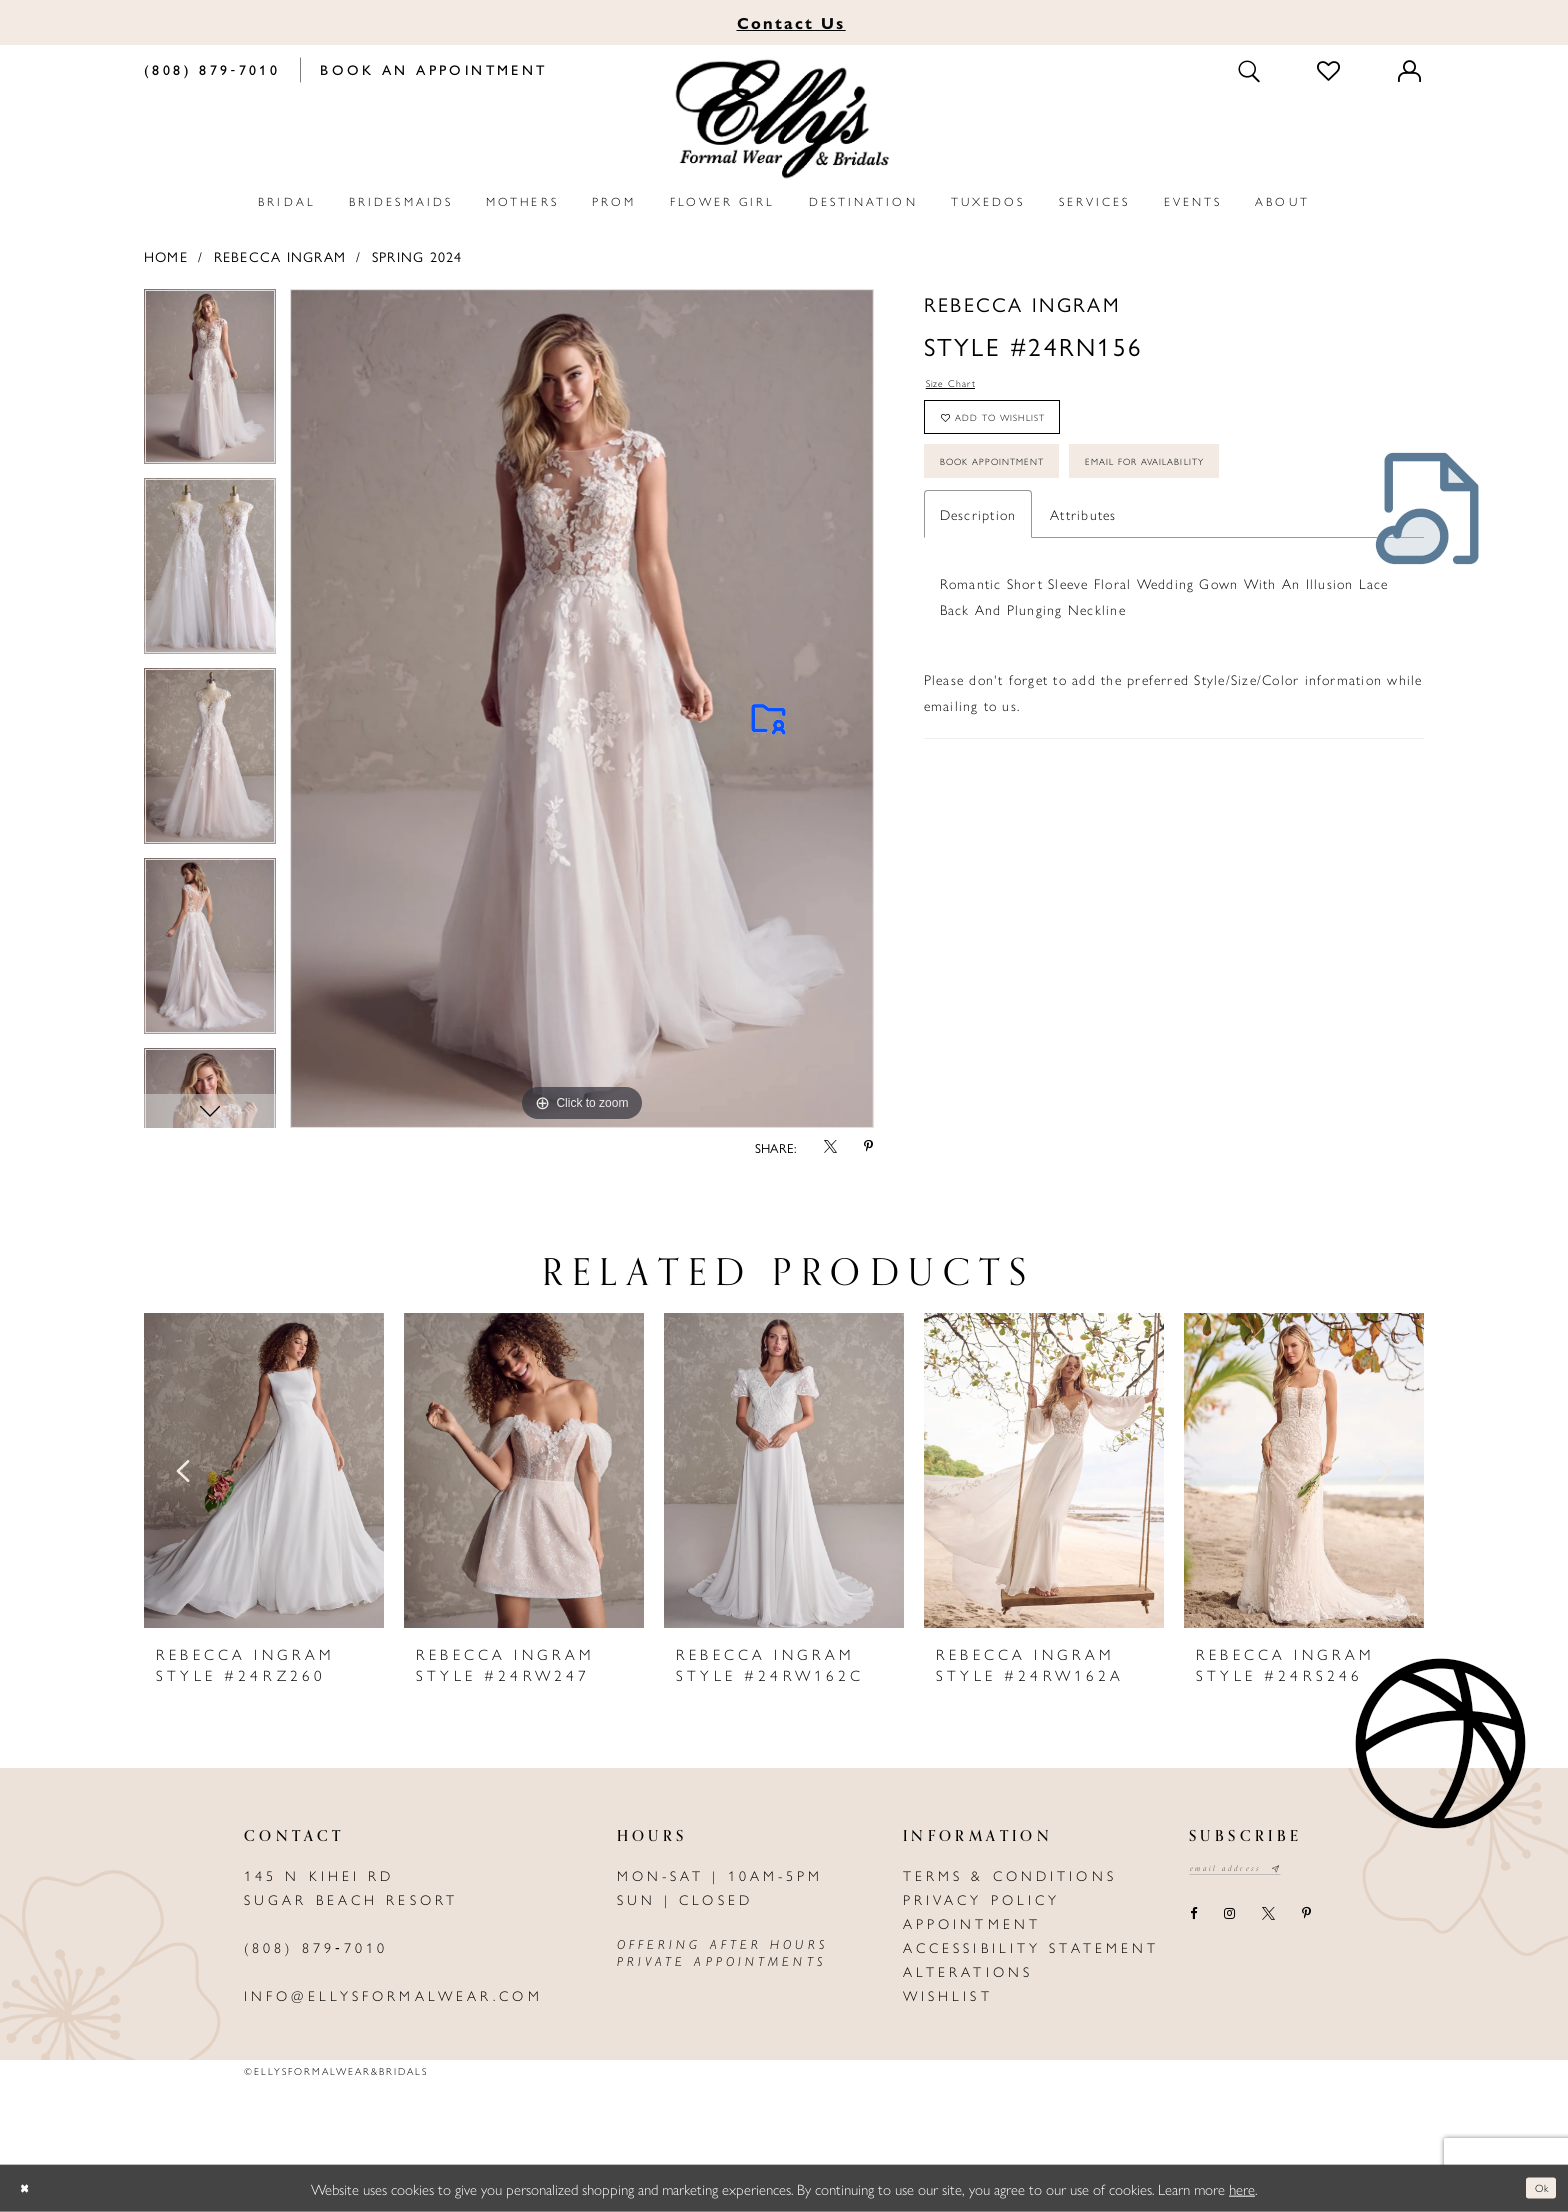  What do you see at coordinates (1440, 1743) in the screenshot?
I see `access games or entertainment section` at bounding box center [1440, 1743].